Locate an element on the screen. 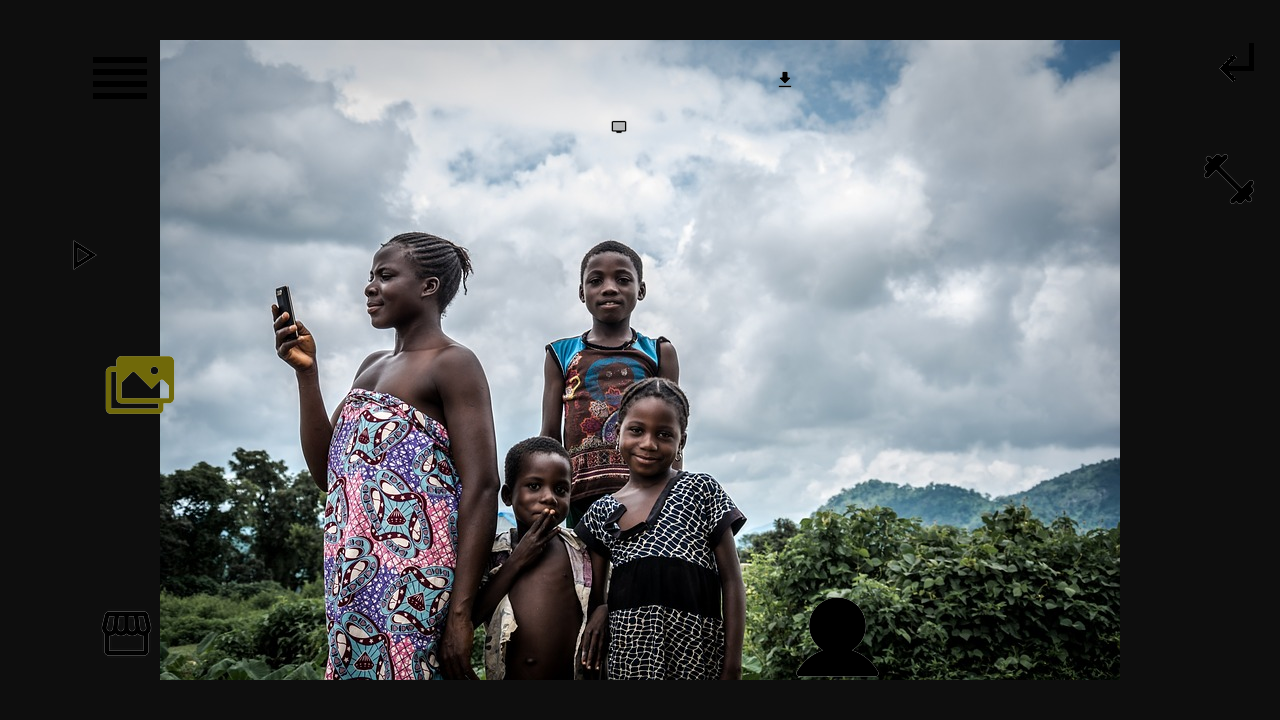 The image size is (1280, 720). access the marketplace or shop is located at coordinates (126, 633).